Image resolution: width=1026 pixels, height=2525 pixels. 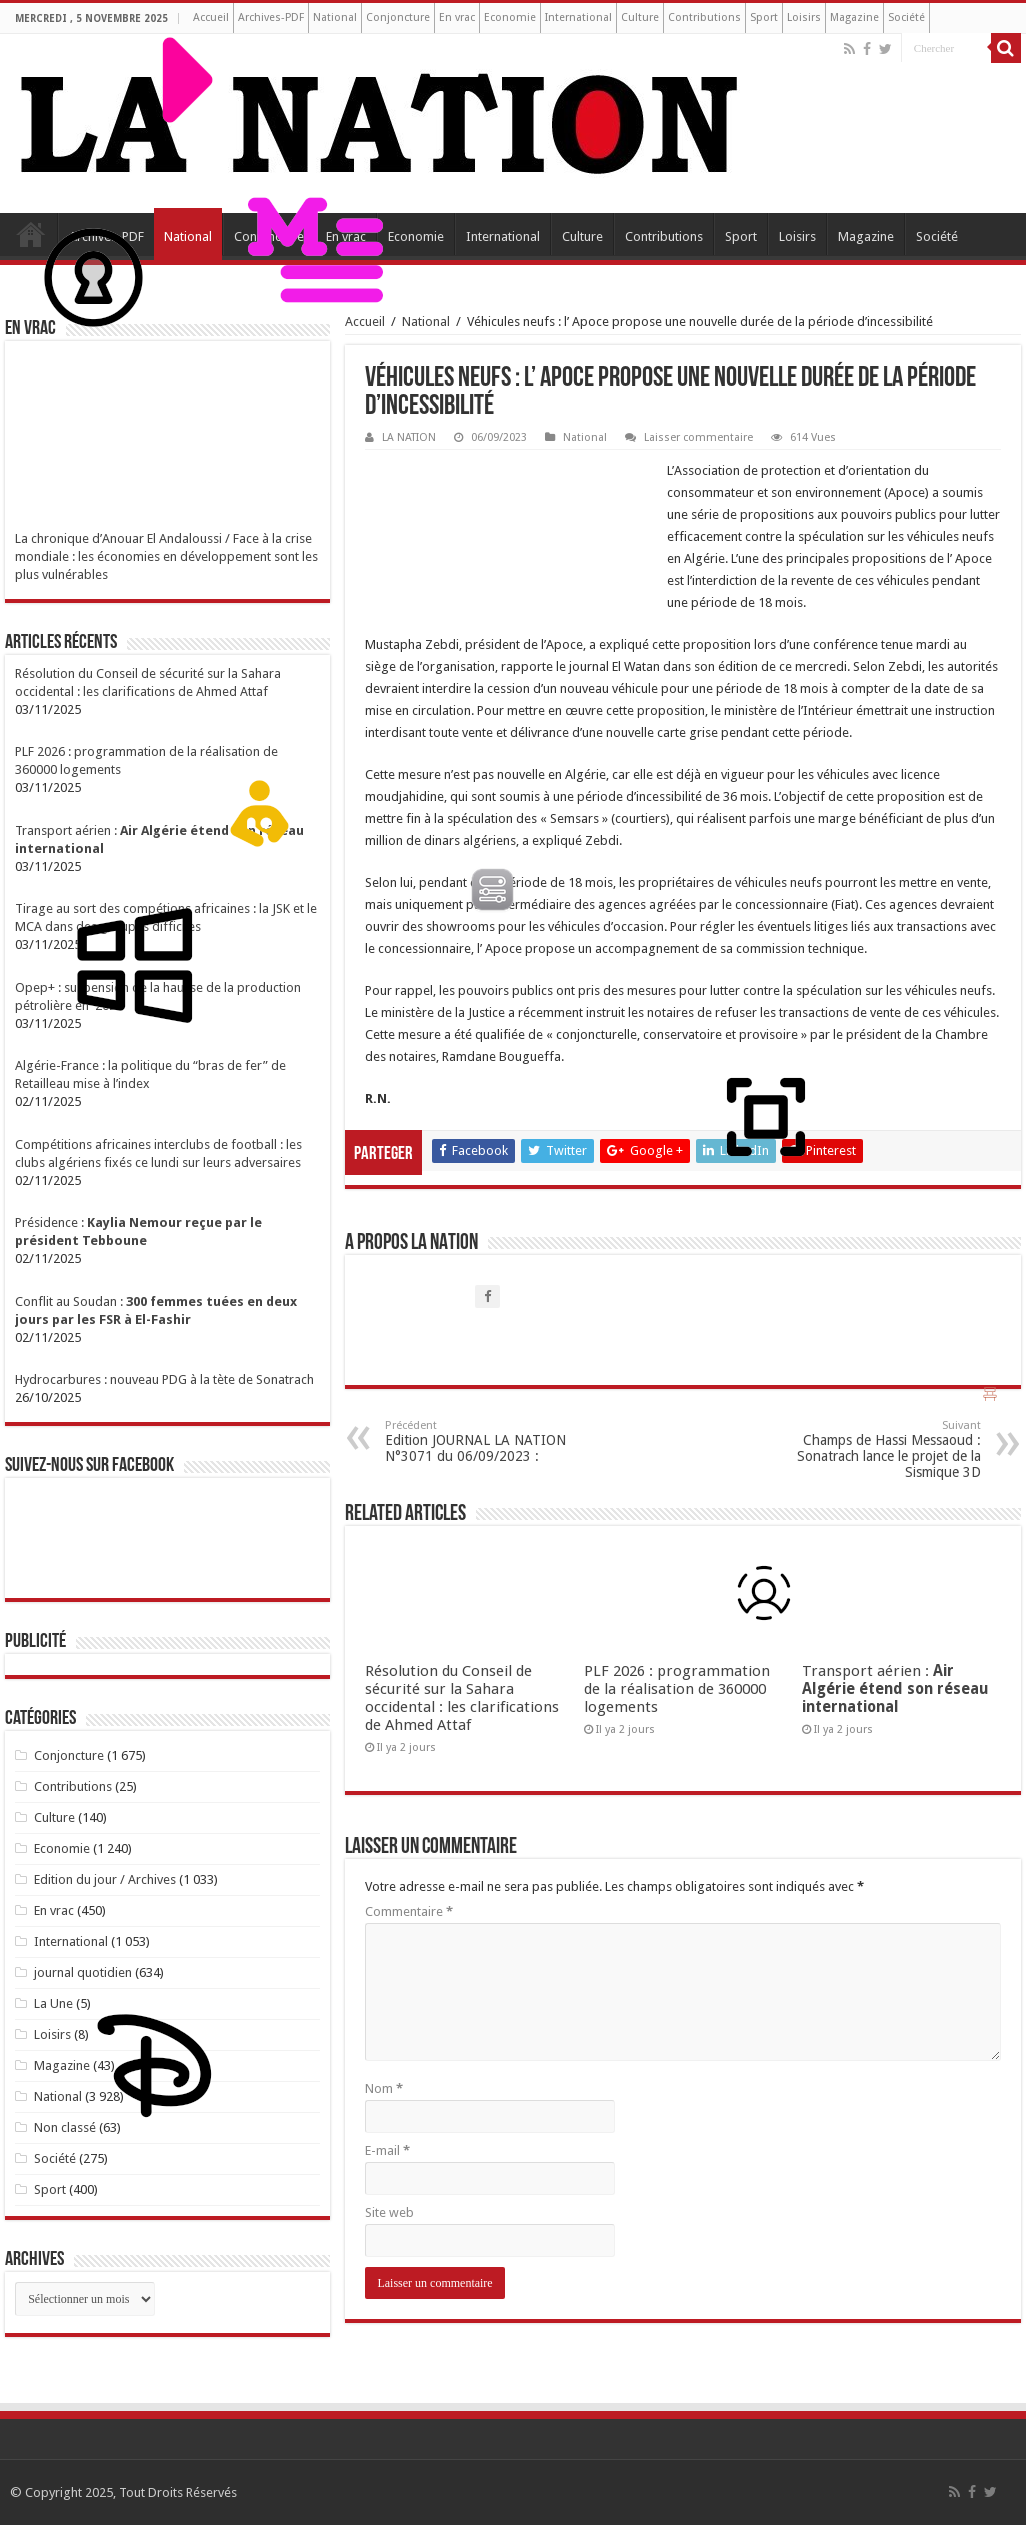 What do you see at coordinates (766, 1117) in the screenshot?
I see `scan a QR code or barcode` at bounding box center [766, 1117].